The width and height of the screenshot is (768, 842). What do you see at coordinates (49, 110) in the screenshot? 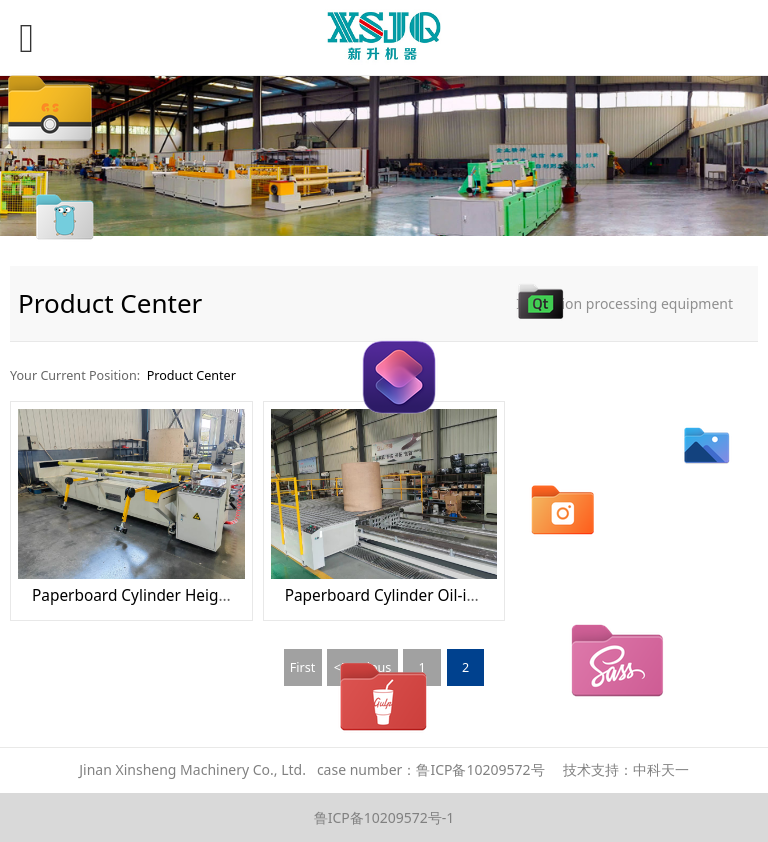
I see `open folder containing pokémon game files` at bounding box center [49, 110].